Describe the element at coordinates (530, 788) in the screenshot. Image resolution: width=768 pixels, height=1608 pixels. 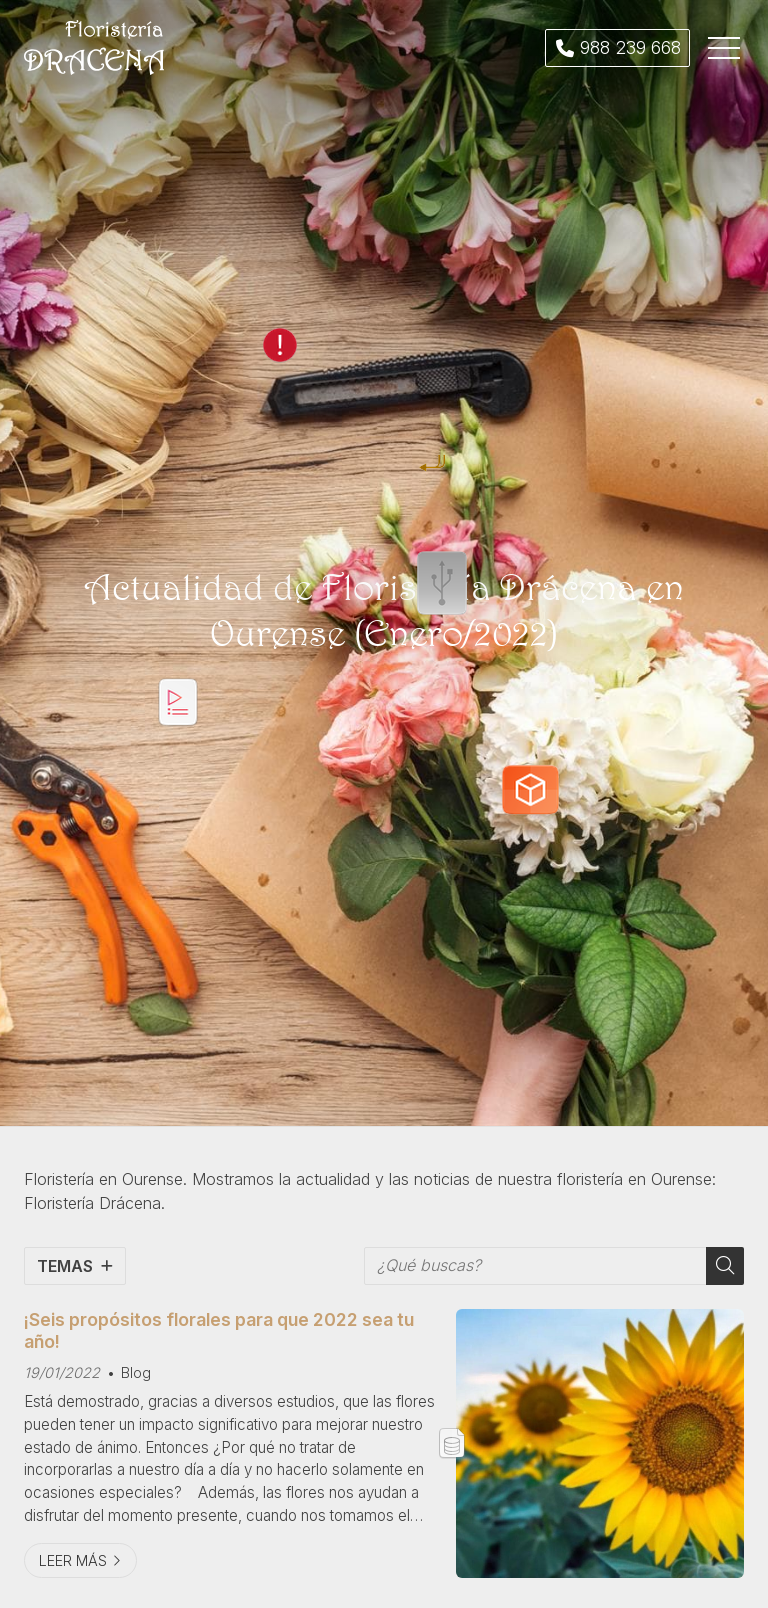
I see `open a Blender 3D project file` at that location.